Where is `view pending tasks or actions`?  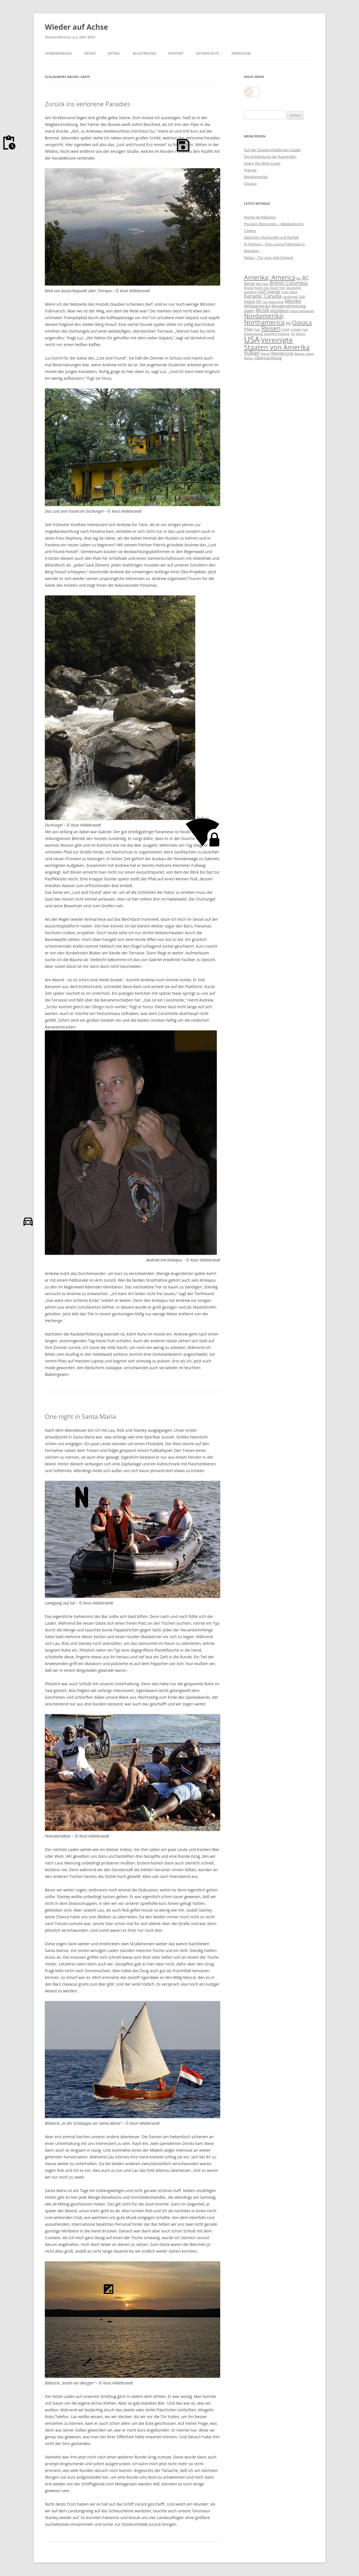
view pending tasks or actions is located at coordinates (9, 143).